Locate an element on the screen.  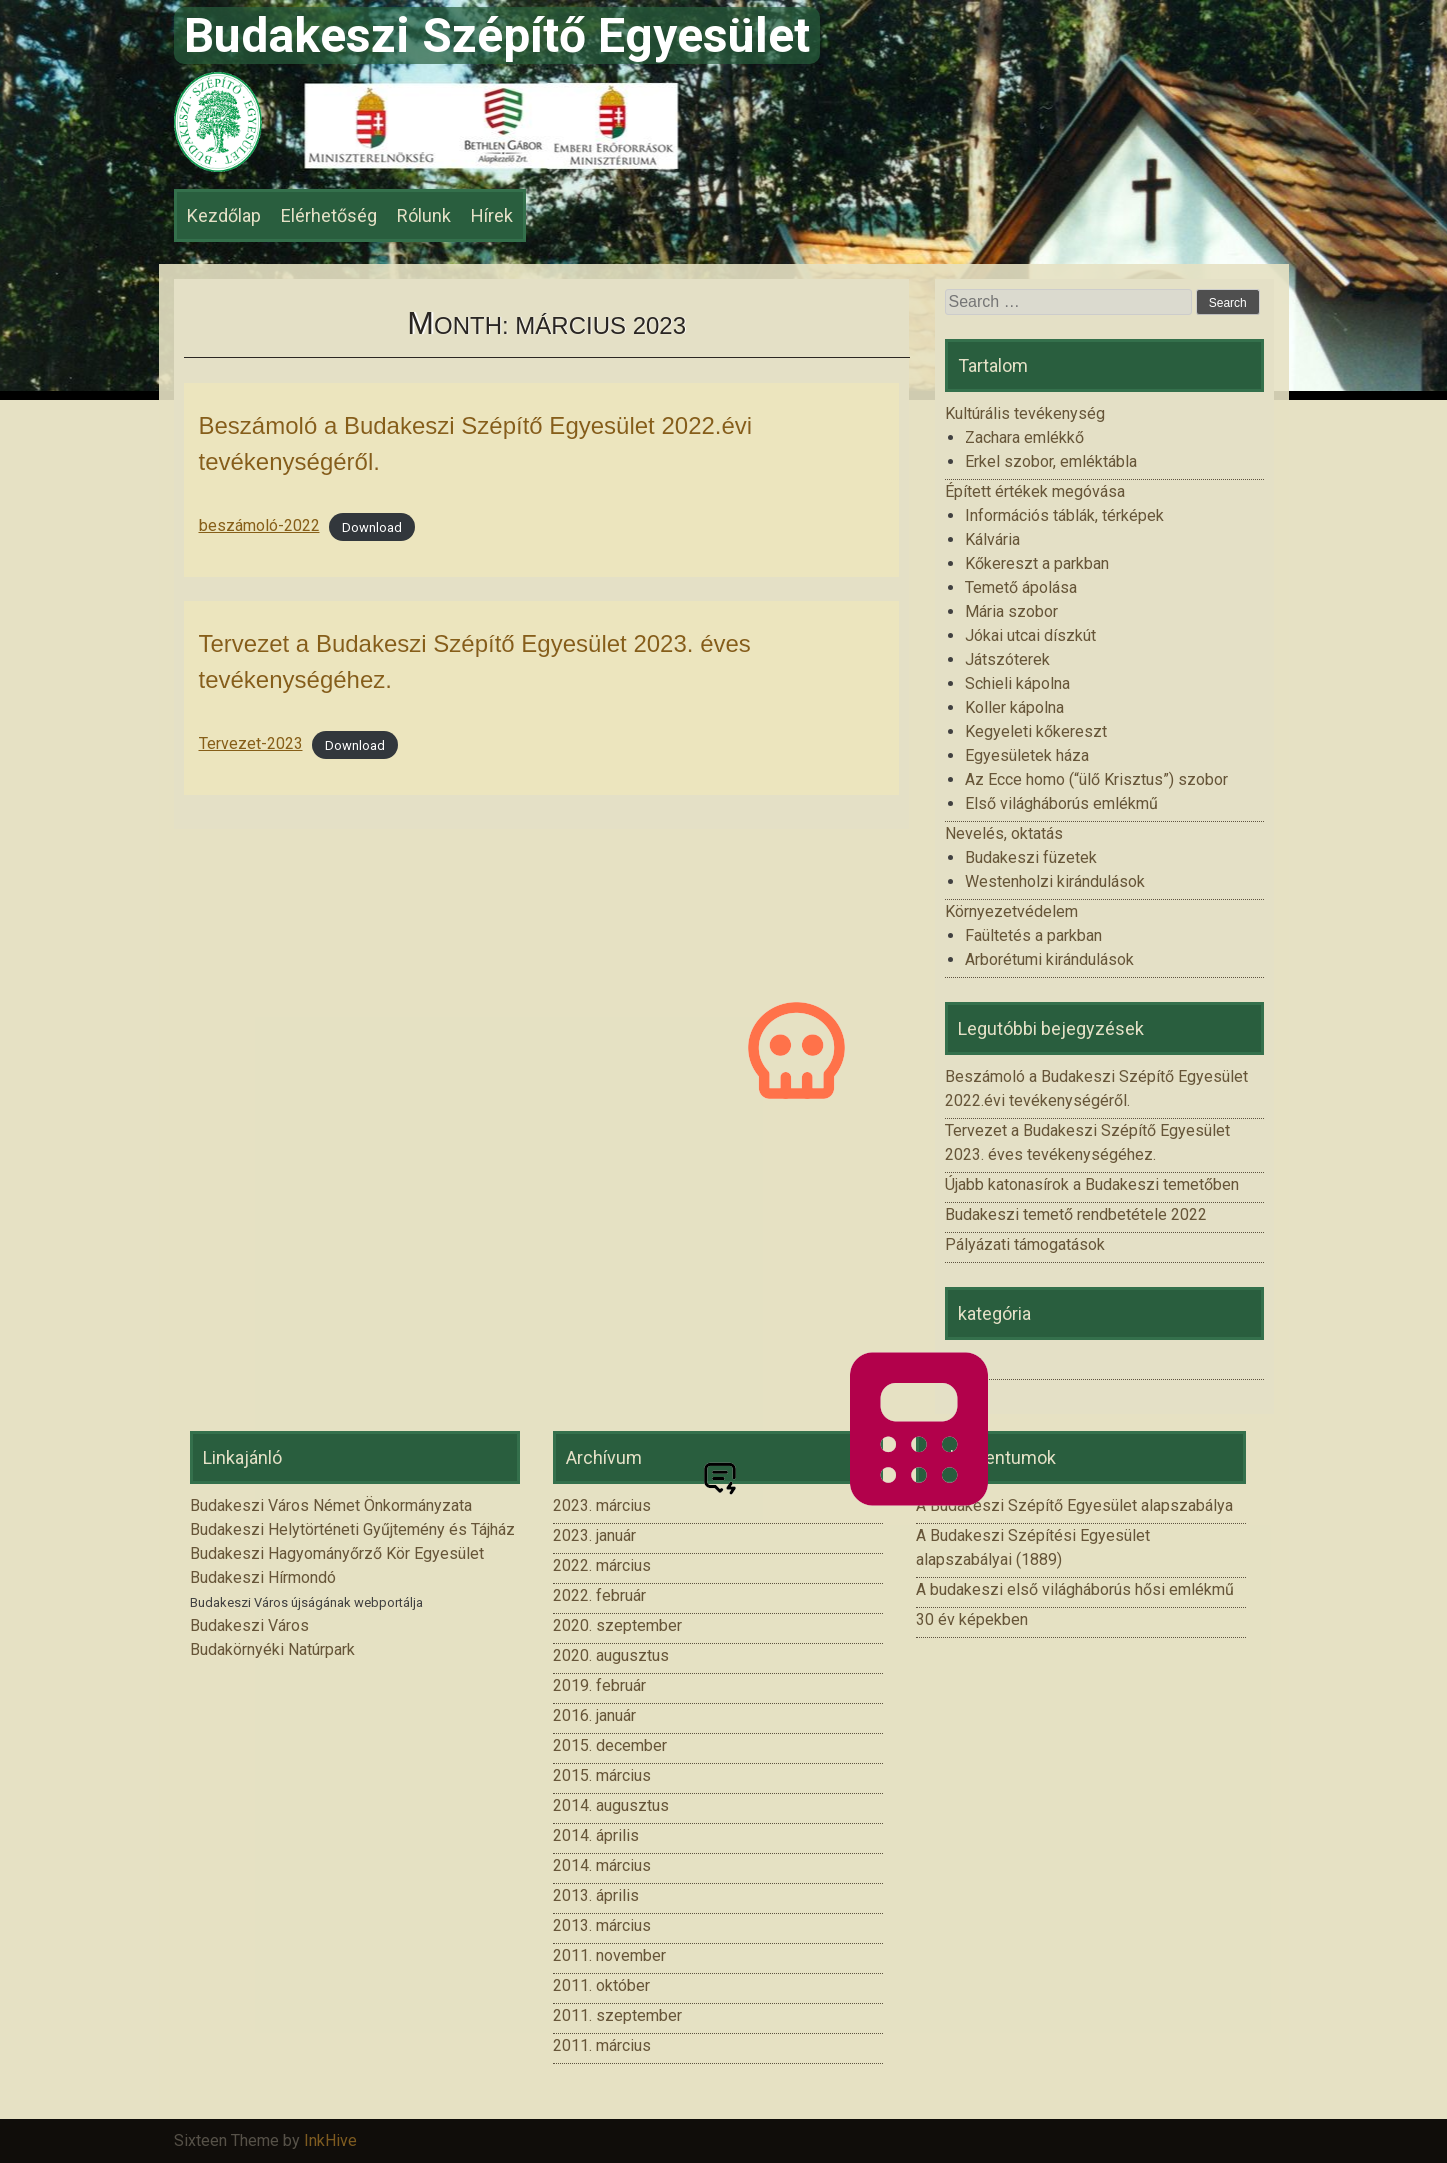
indicates dangerous or harmful content is located at coordinates (796, 1050).